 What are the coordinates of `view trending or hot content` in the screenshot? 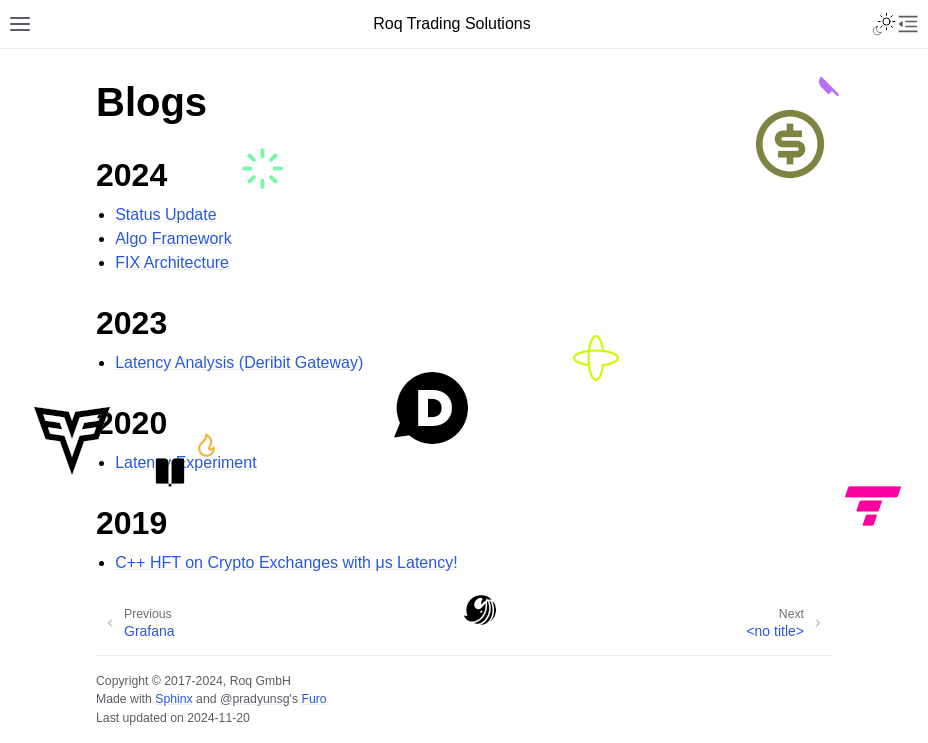 It's located at (206, 444).